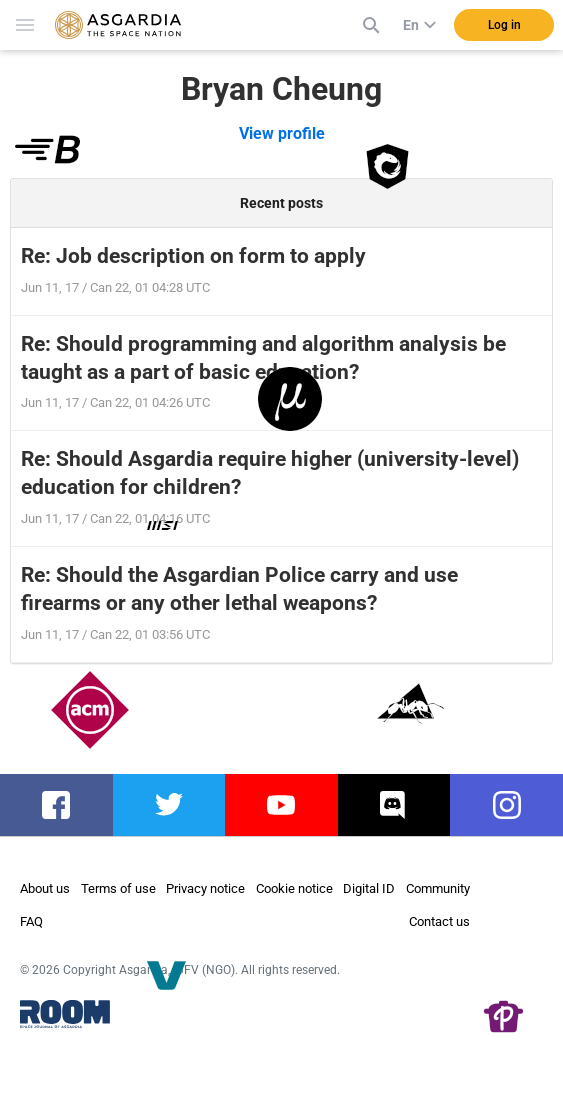 The height and width of the screenshot is (1096, 563). What do you see at coordinates (503, 1016) in the screenshot?
I see `open the palfed app or service` at bounding box center [503, 1016].